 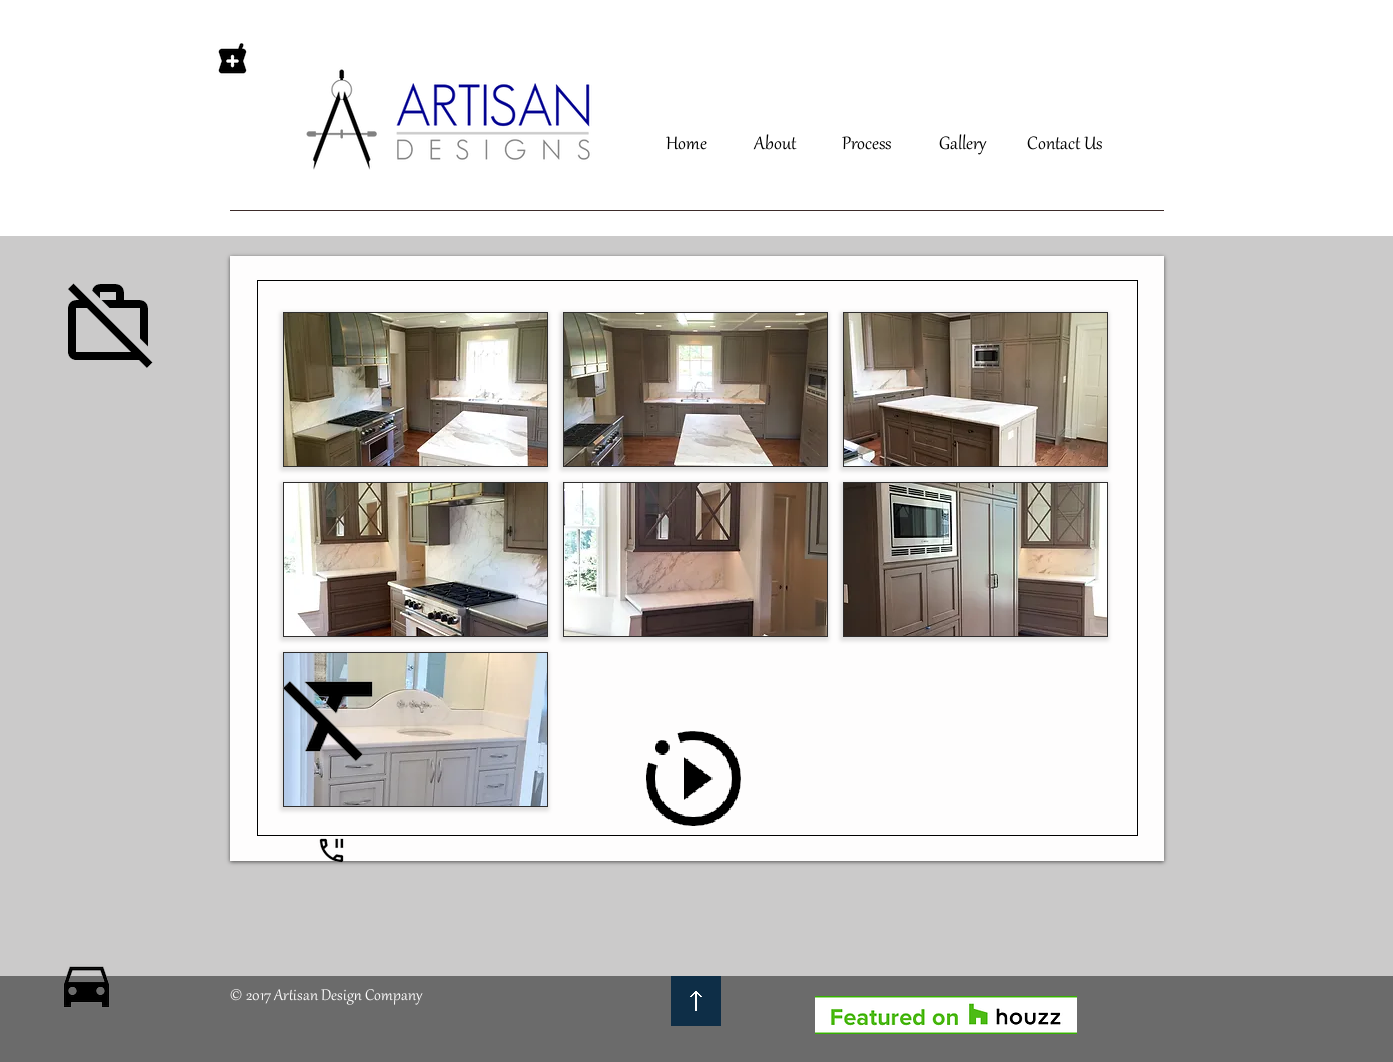 I want to click on find nearby pharmacies, so click(x=232, y=59).